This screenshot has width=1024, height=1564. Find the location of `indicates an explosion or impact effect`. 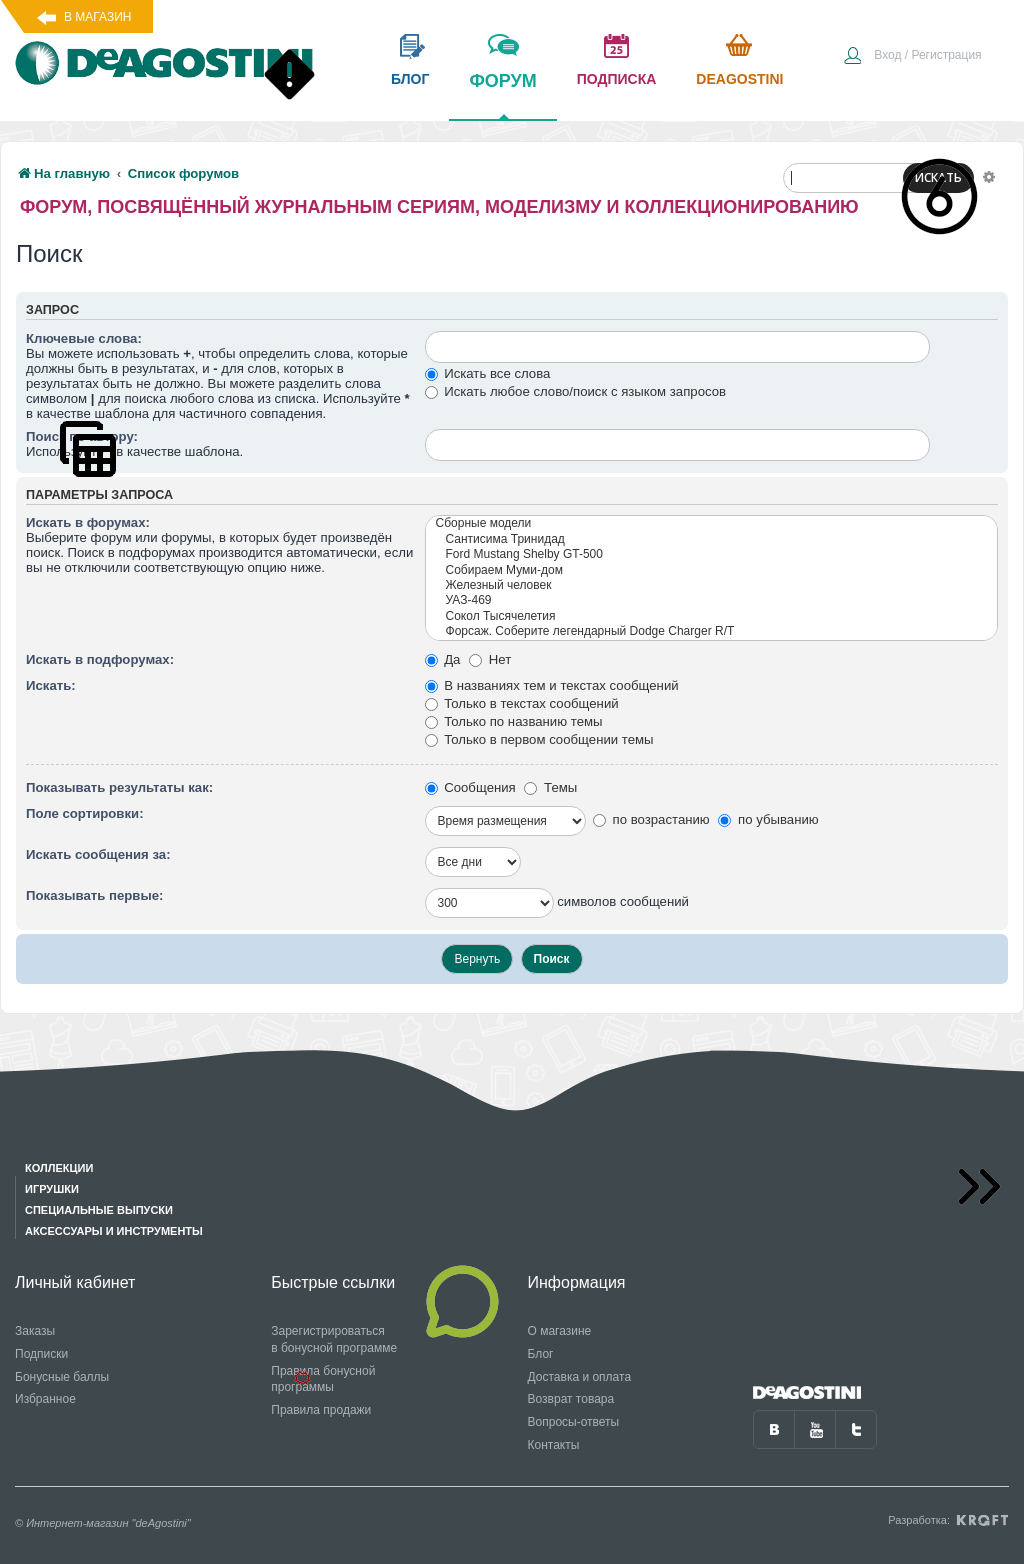

indicates an explosion or impact effect is located at coordinates (302, 1377).